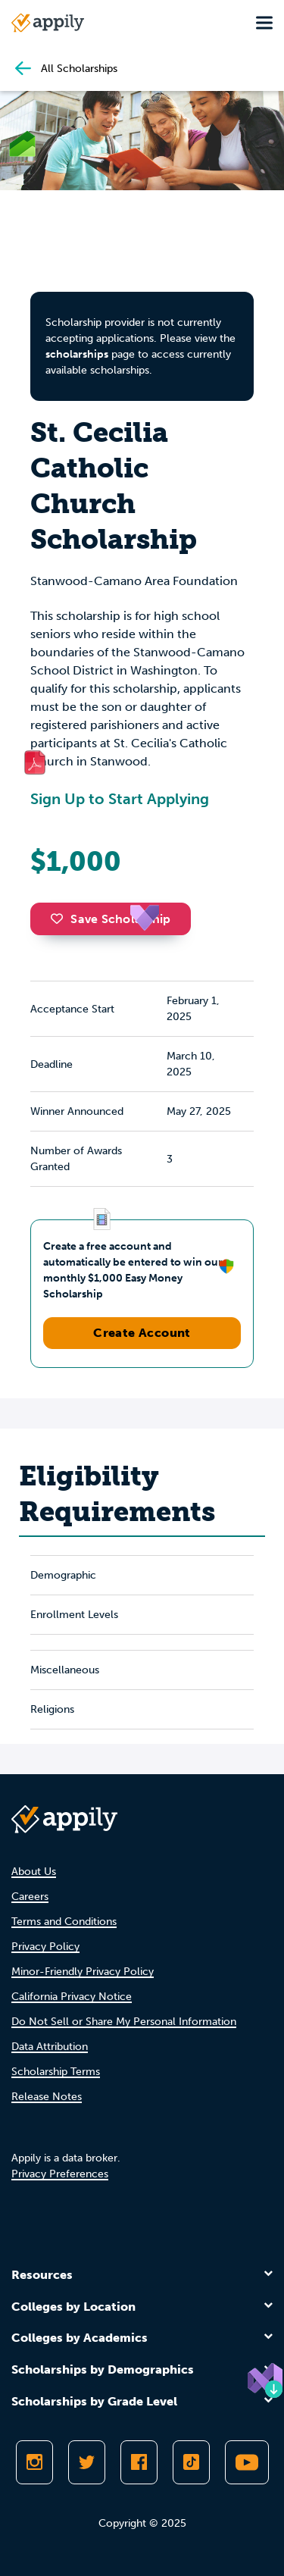  What do you see at coordinates (22, 143) in the screenshot?
I see `open the finance app` at bounding box center [22, 143].